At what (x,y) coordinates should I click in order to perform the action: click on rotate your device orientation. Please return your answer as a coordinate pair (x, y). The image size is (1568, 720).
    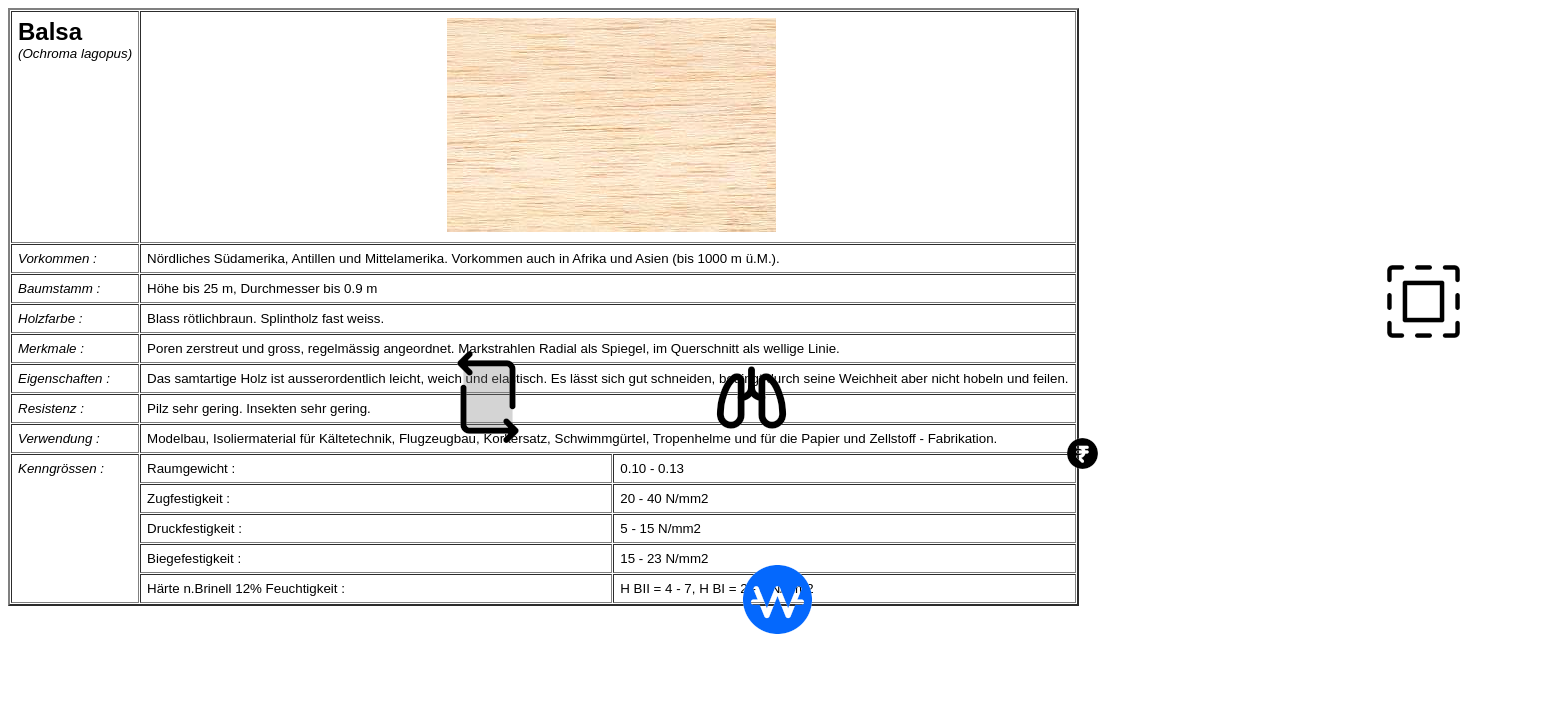
    Looking at the image, I should click on (488, 397).